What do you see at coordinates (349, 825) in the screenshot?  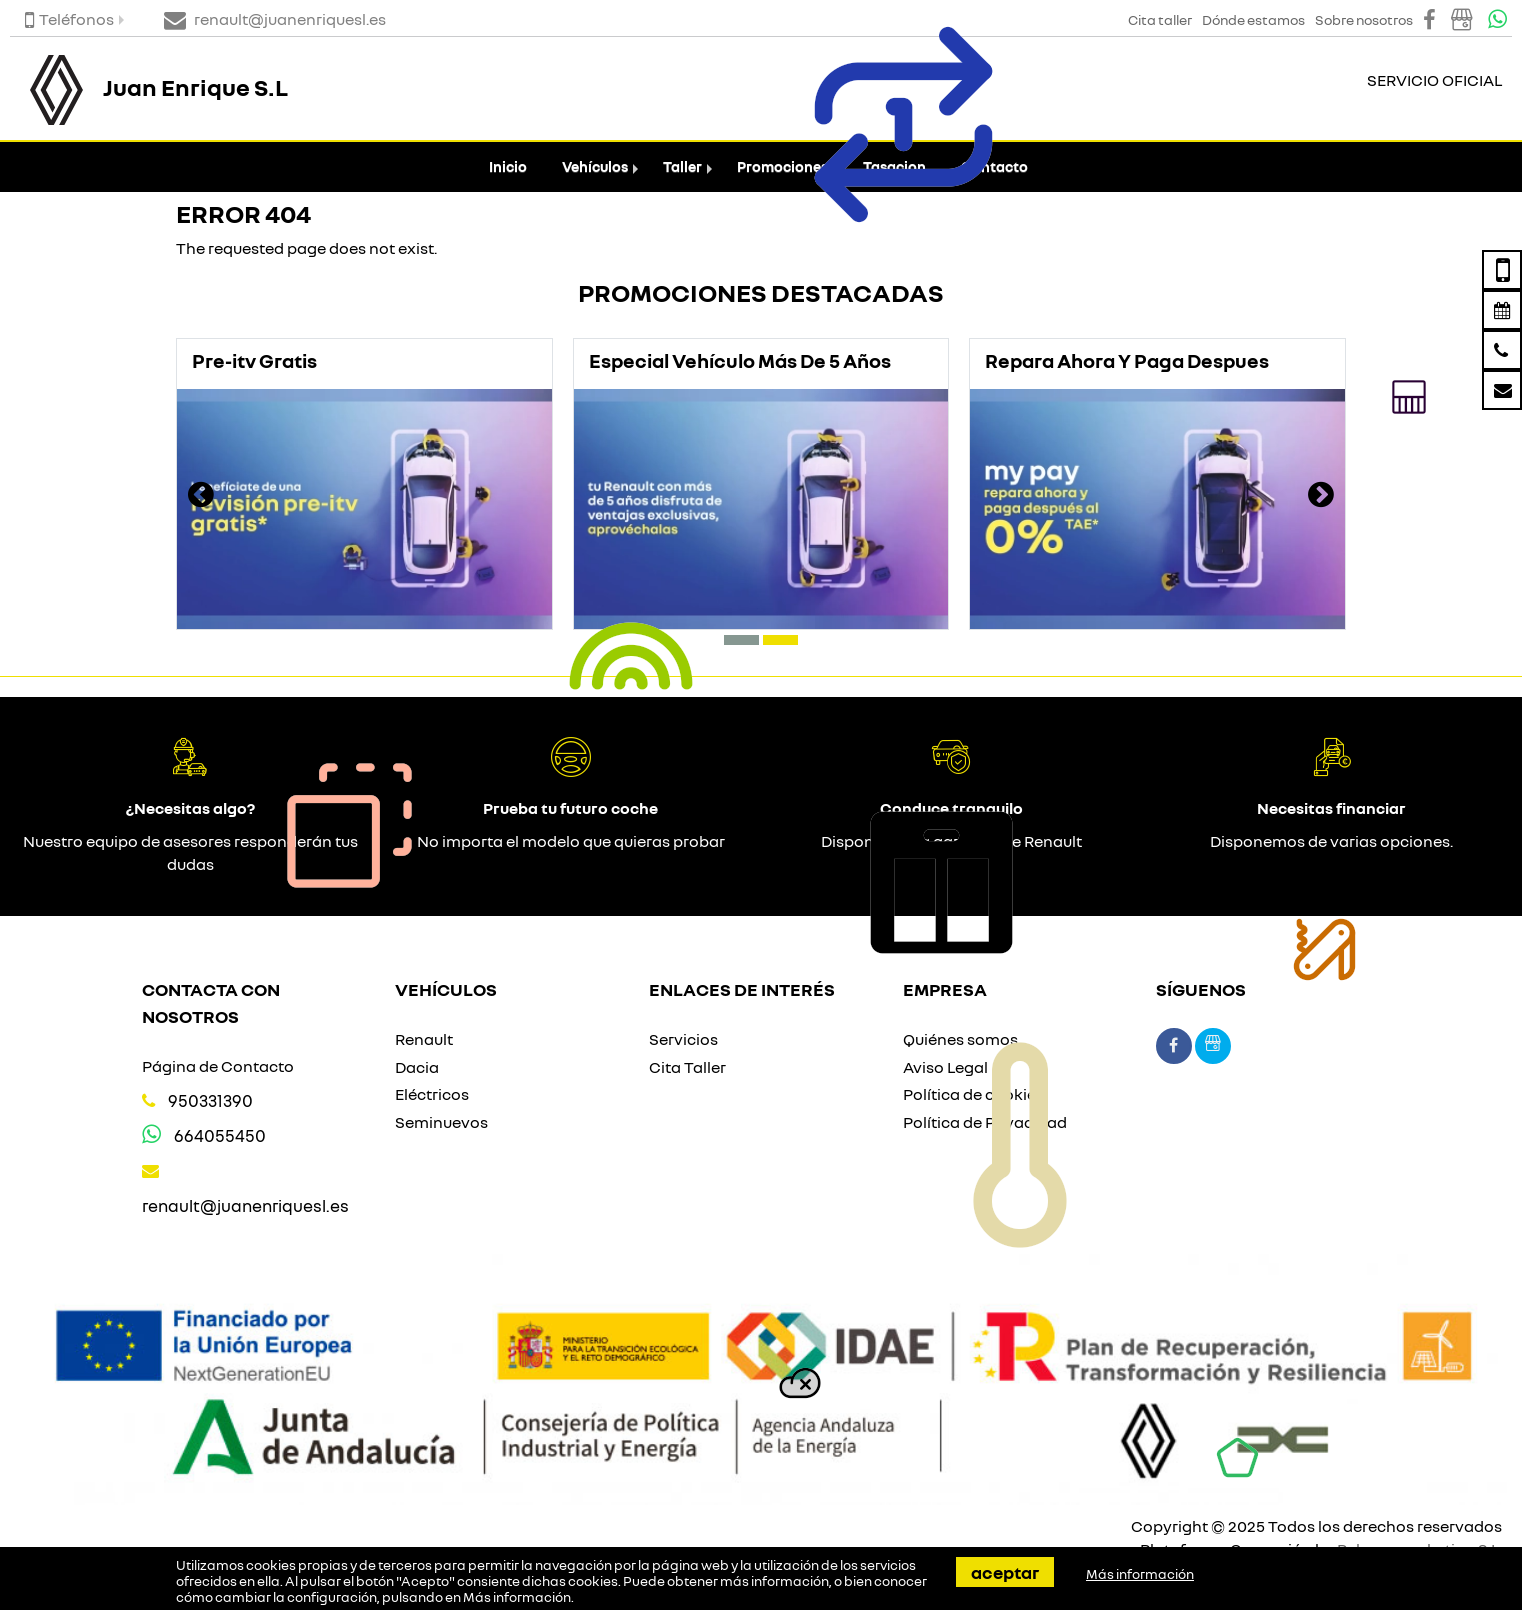 I see `send selected element to background layer` at bounding box center [349, 825].